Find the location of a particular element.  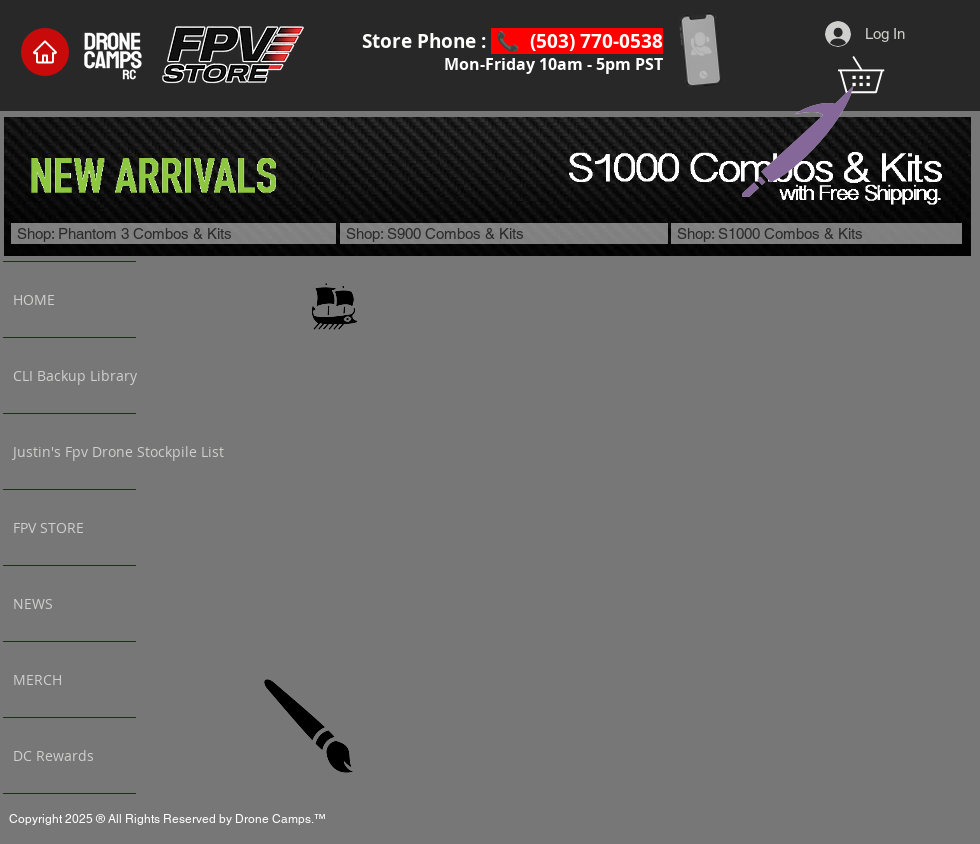

select glaive weapon in game inventory is located at coordinates (798, 140).